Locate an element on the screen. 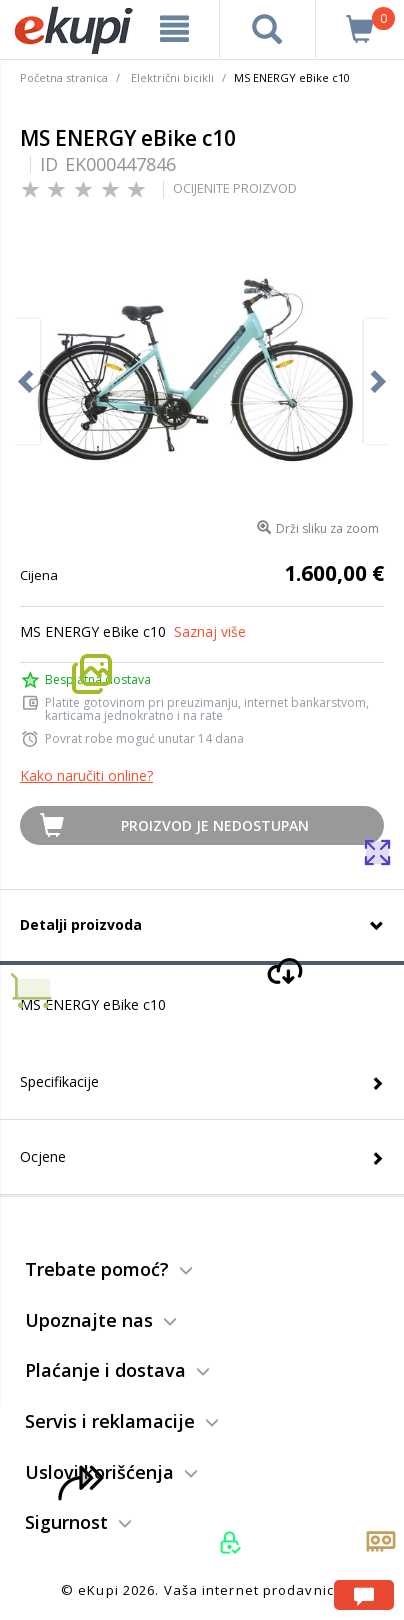 This screenshot has width=404, height=1620. download from cloud storage is located at coordinates (285, 971).